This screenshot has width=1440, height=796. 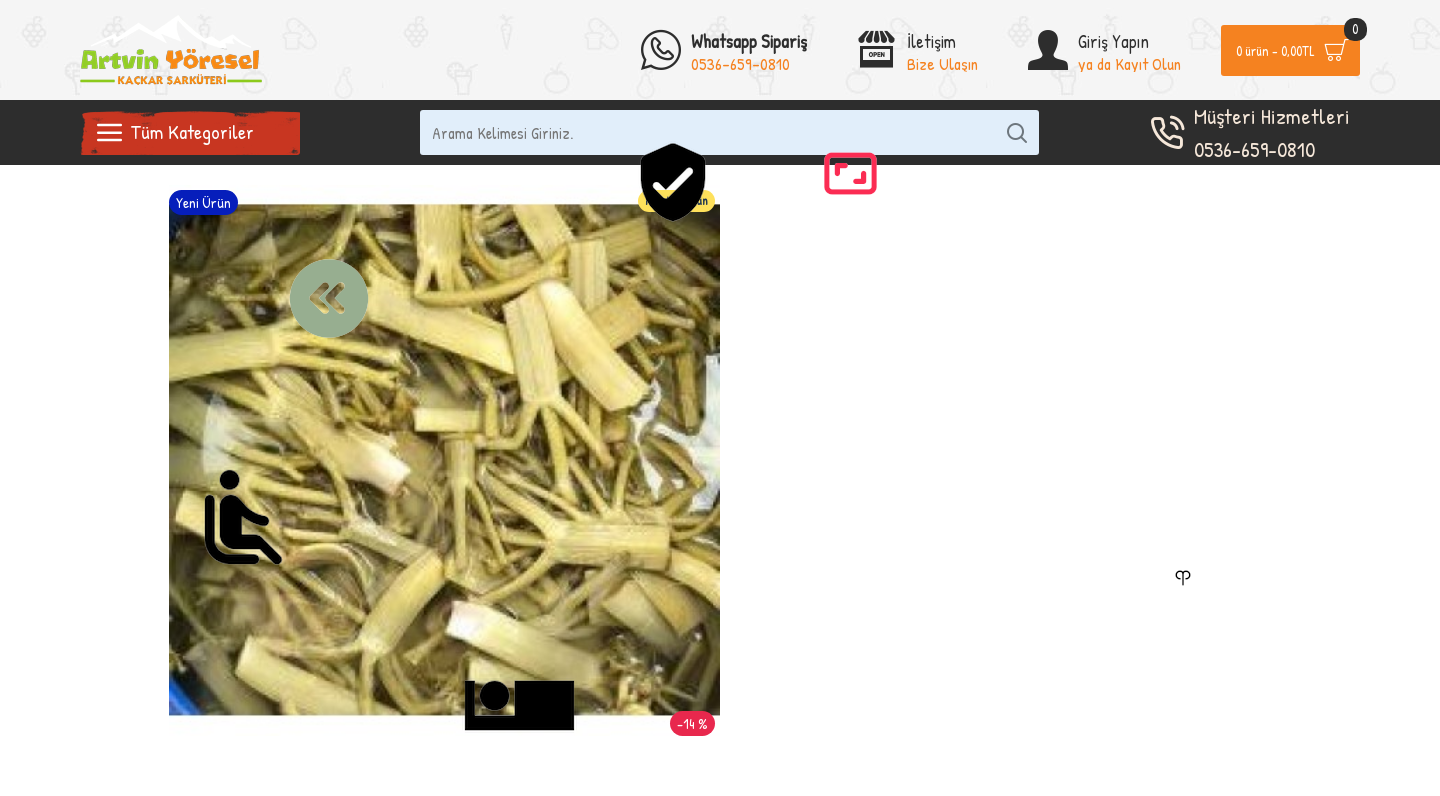 What do you see at coordinates (329, 298) in the screenshot?
I see `go back to previous section` at bounding box center [329, 298].